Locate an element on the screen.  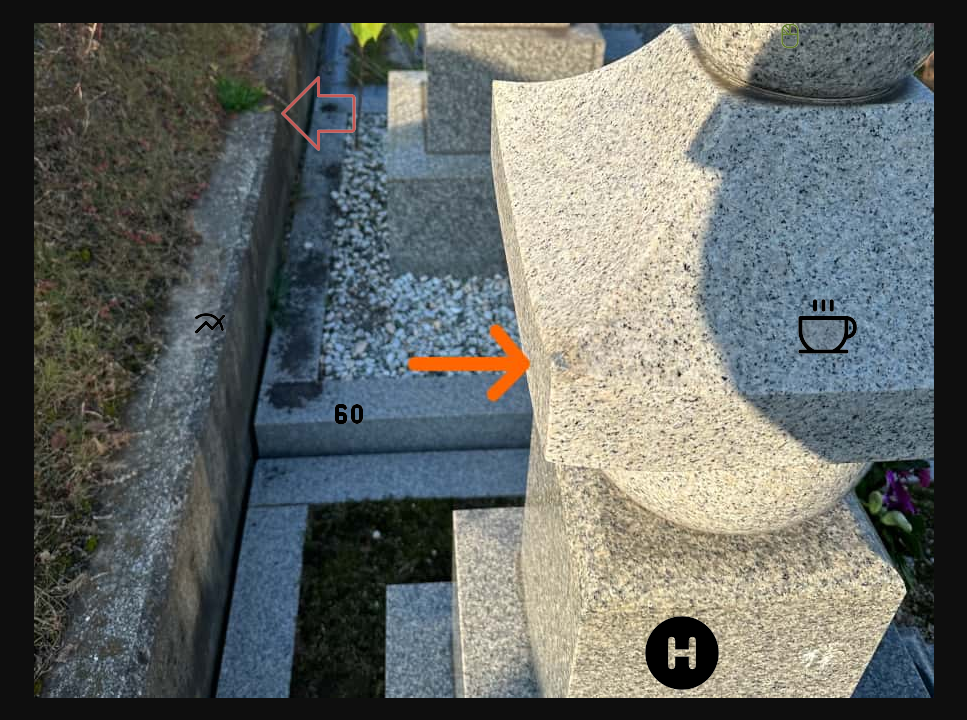
indicates a 60-second timer or countdown is located at coordinates (349, 414).